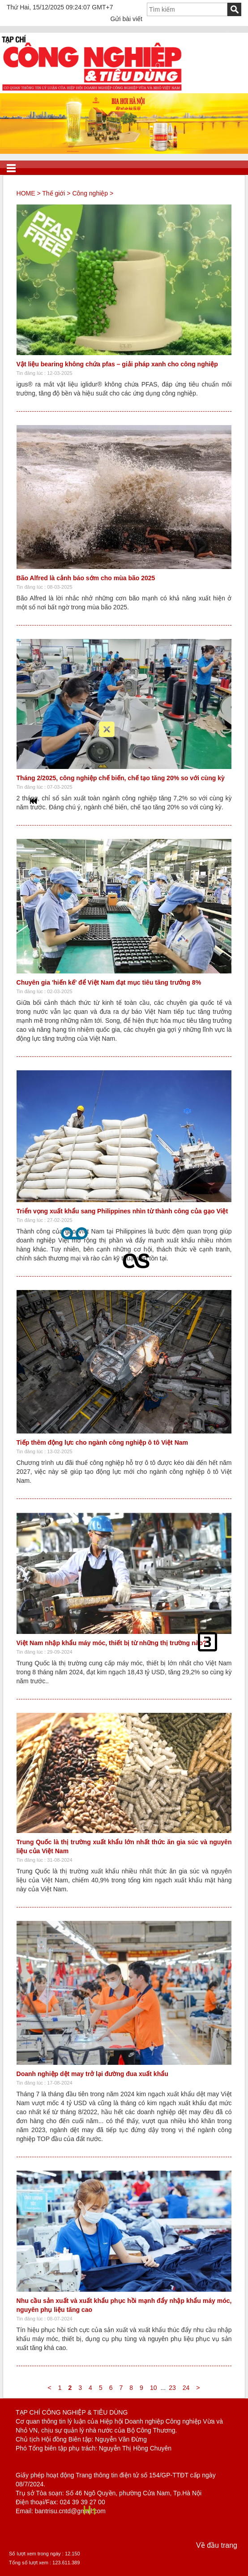 The width and height of the screenshot is (248, 2576). What do you see at coordinates (90, 2510) in the screenshot?
I see `format text as a level 1 heading` at bounding box center [90, 2510].